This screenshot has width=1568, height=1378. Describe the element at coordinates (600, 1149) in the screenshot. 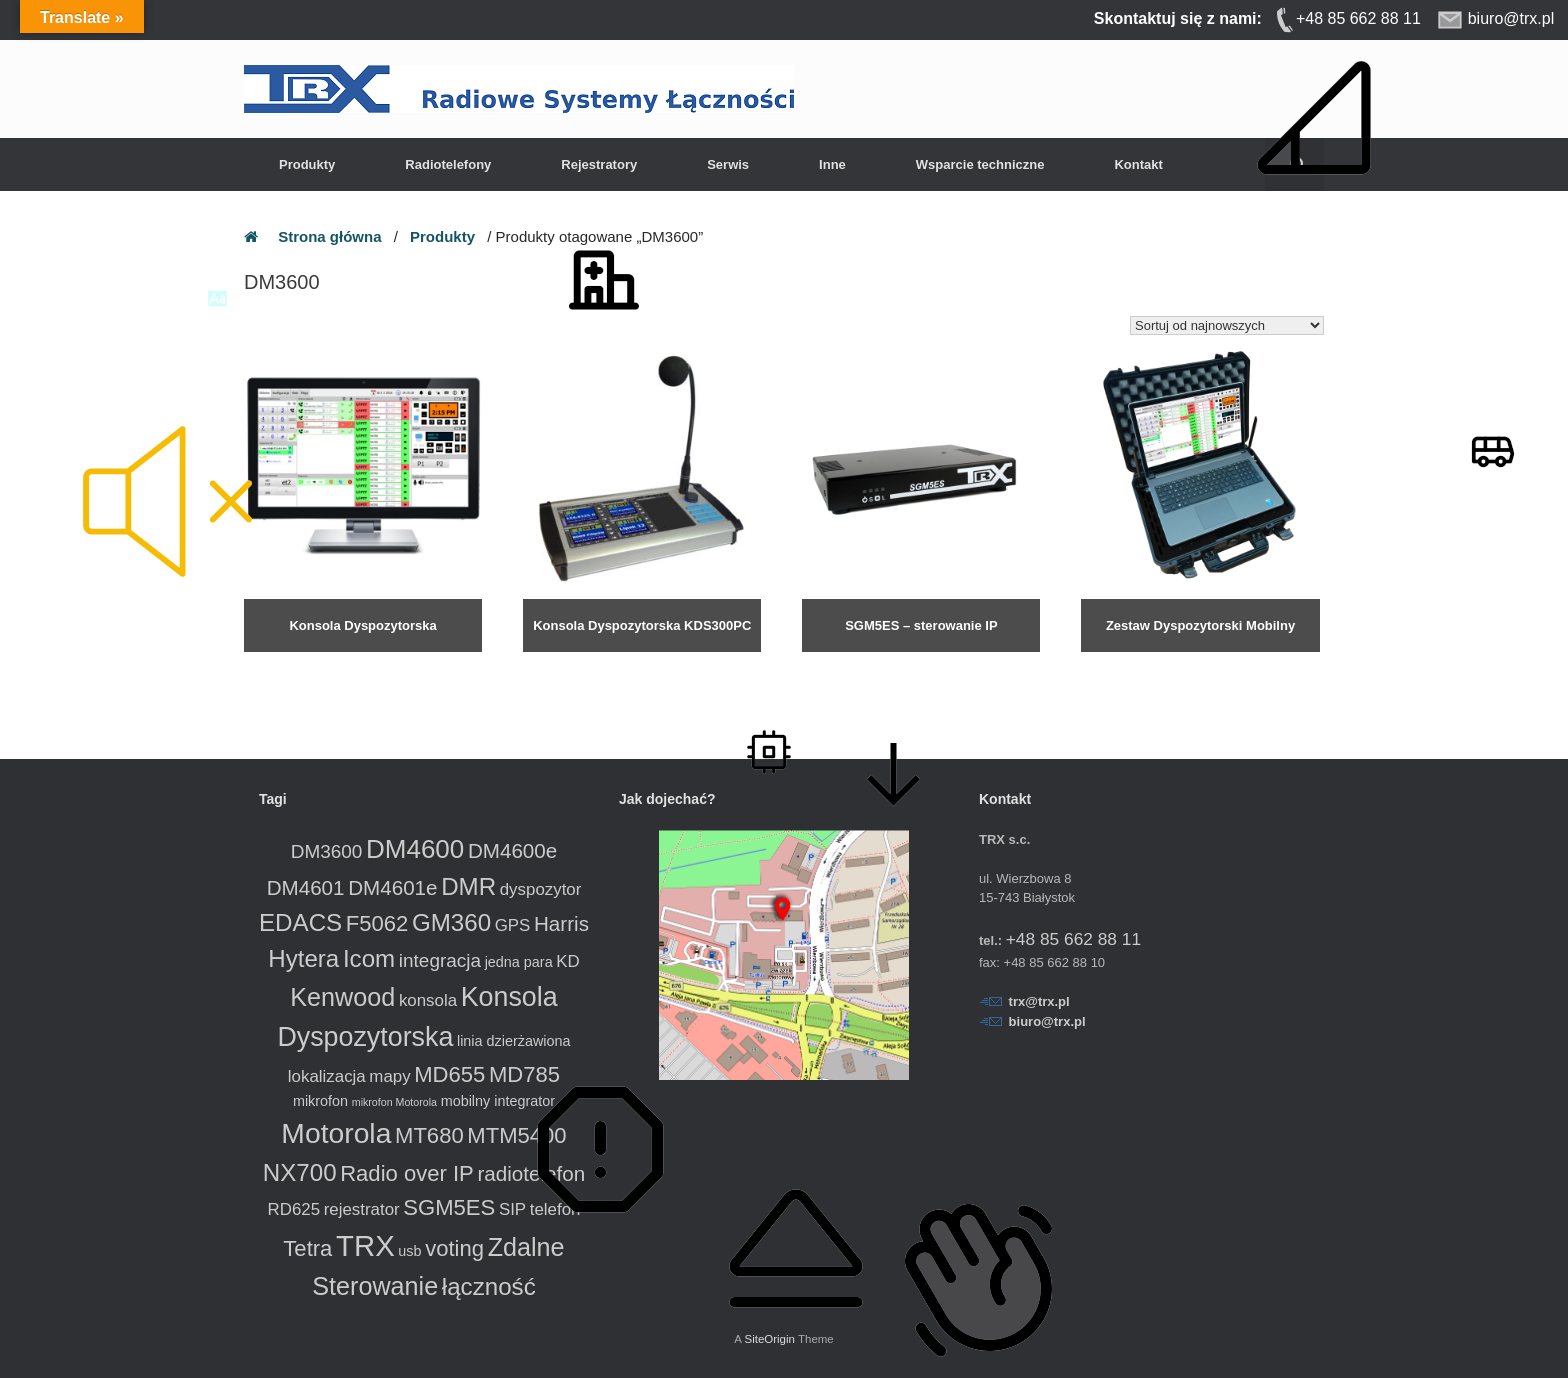

I see `indicates a critical error or warning` at that location.